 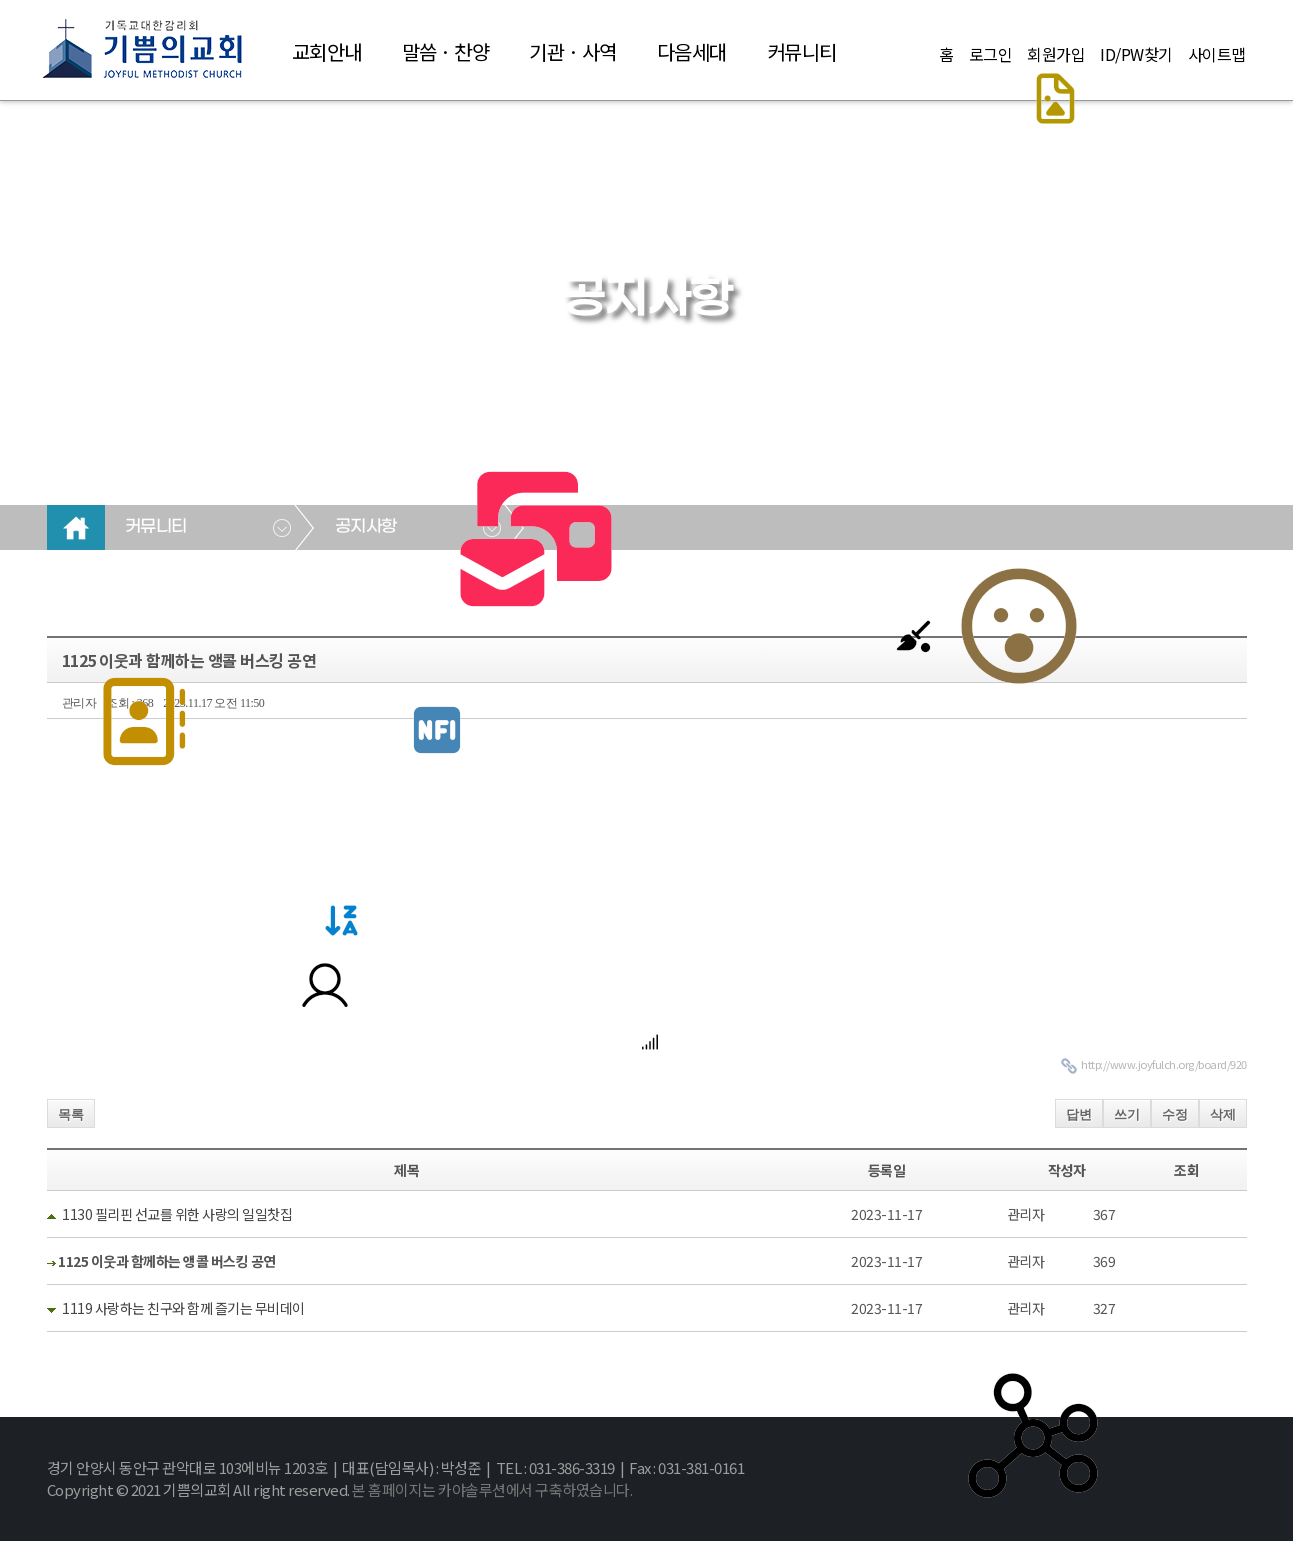 I want to click on view your profile, so click(x=325, y=986).